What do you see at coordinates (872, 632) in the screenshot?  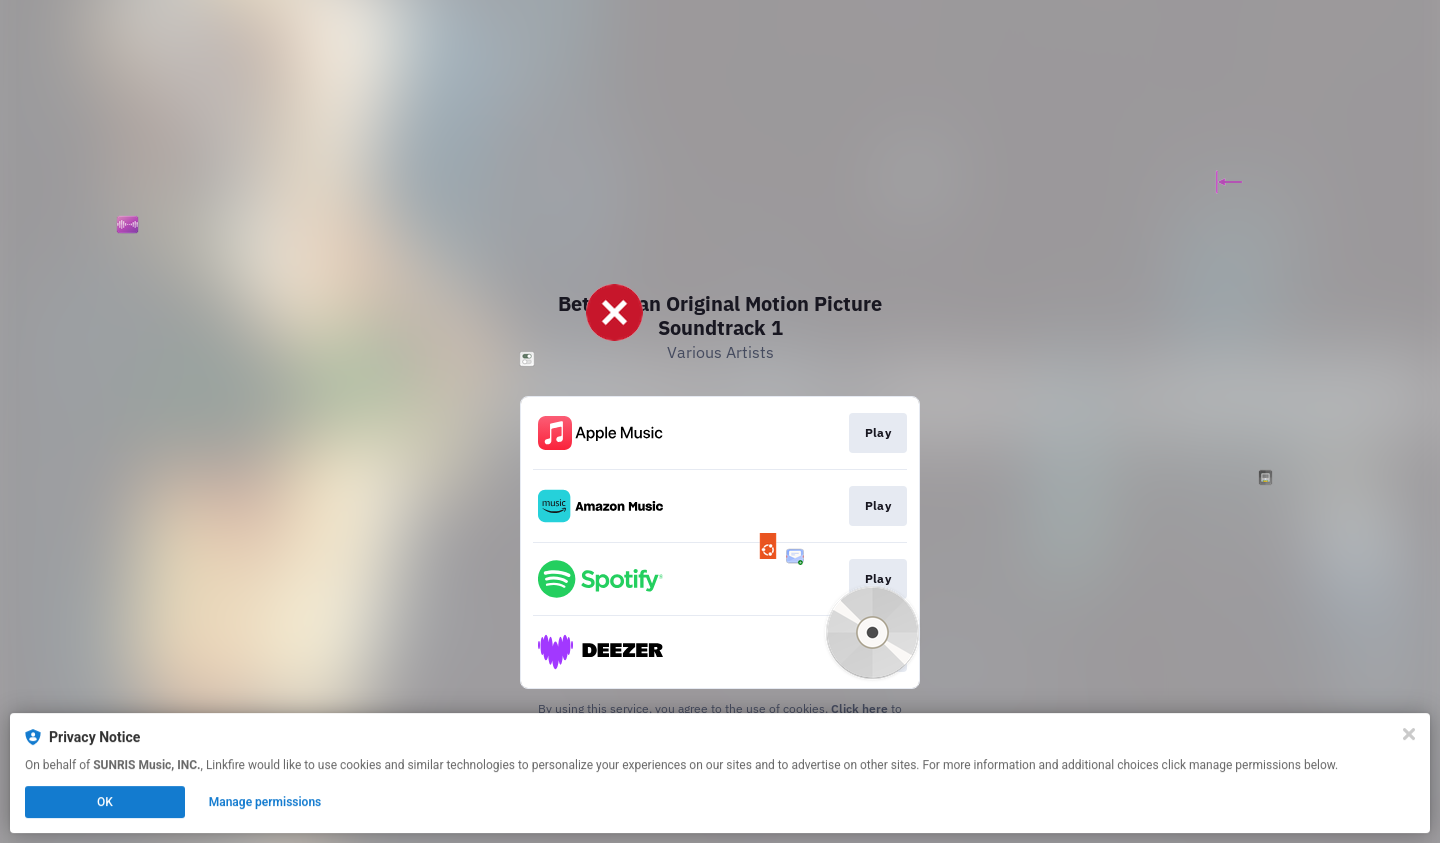 I see `indicates a rewritable DVD disc drive` at bounding box center [872, 632].